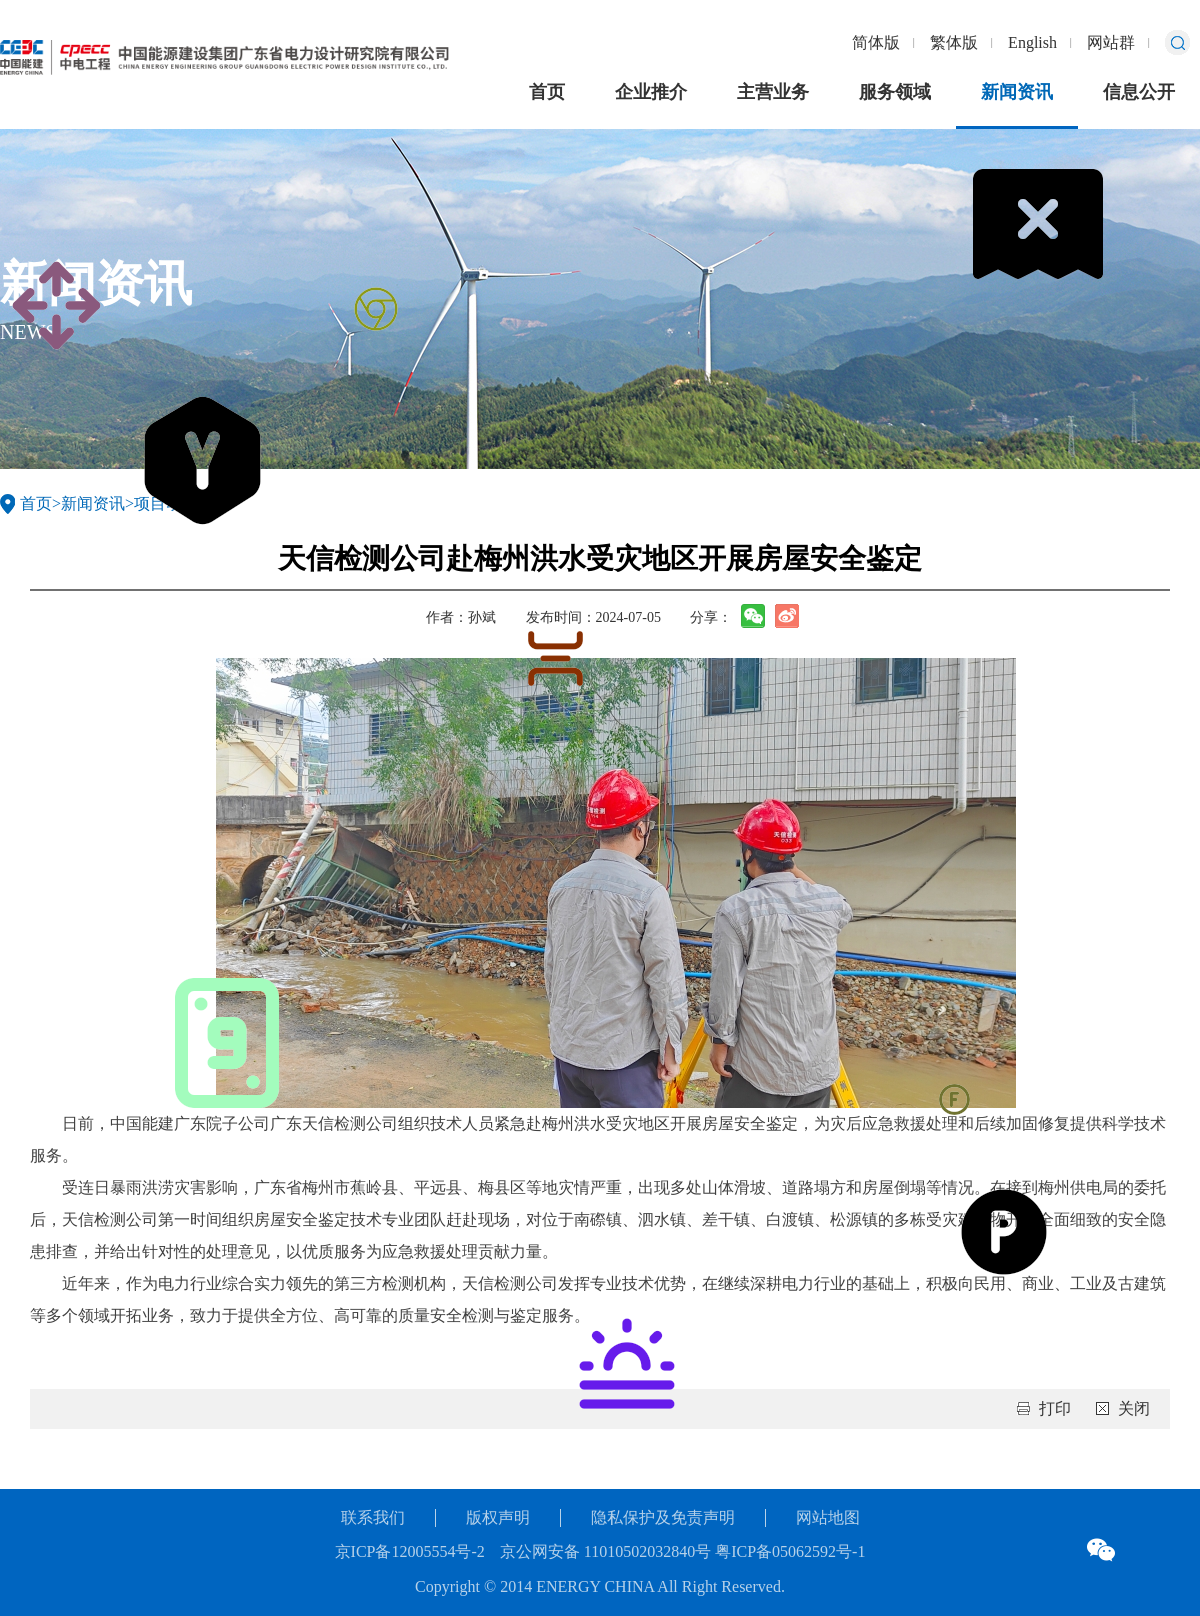  What do you see at coordinates (627, 1366) in the screenshot?
I see `indicates hazy or foggy weather conditions` at bounding box center [627, 1366].